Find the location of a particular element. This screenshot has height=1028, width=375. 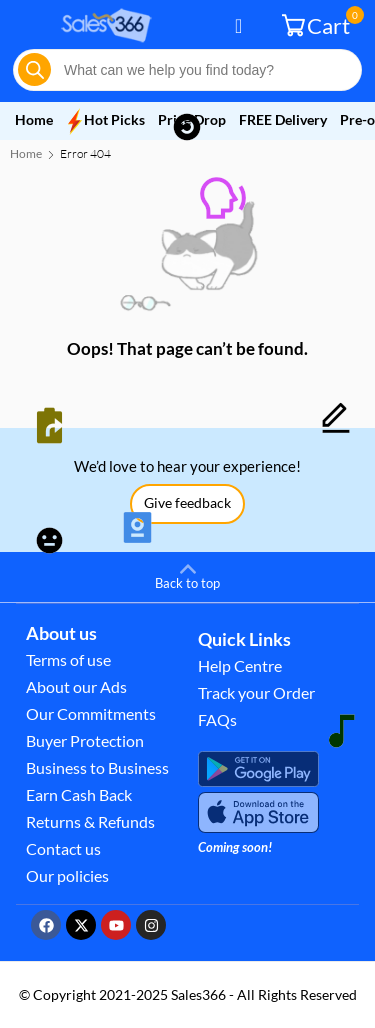

access music library or player is located at coordinates (340, 731).